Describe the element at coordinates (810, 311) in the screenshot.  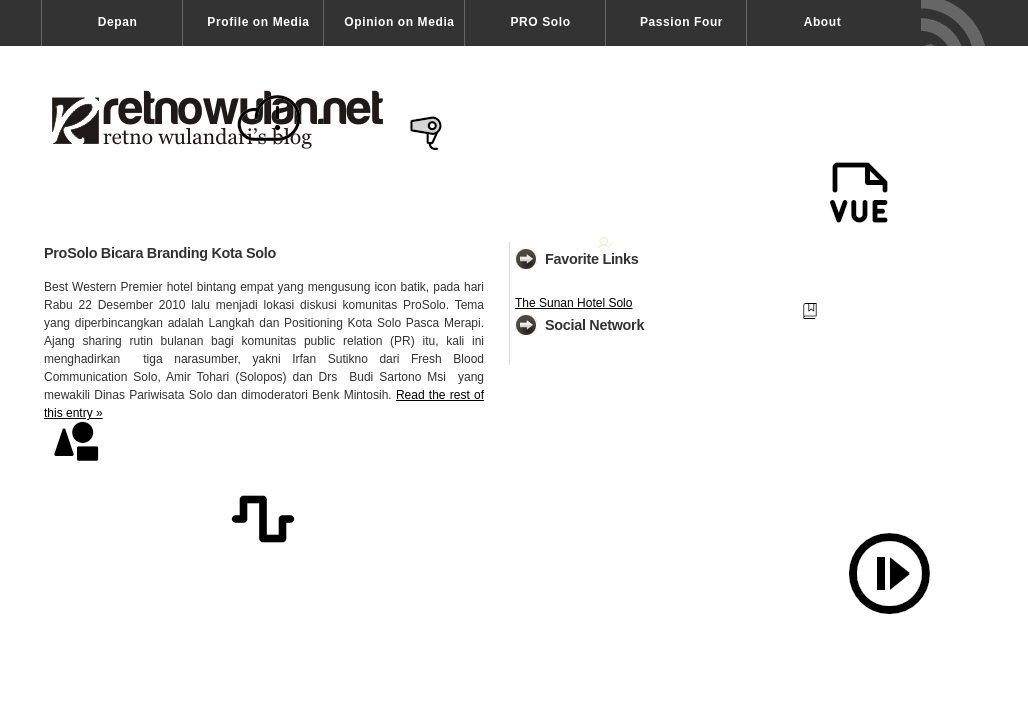
I see `access your bookmarked reading material` at that location.